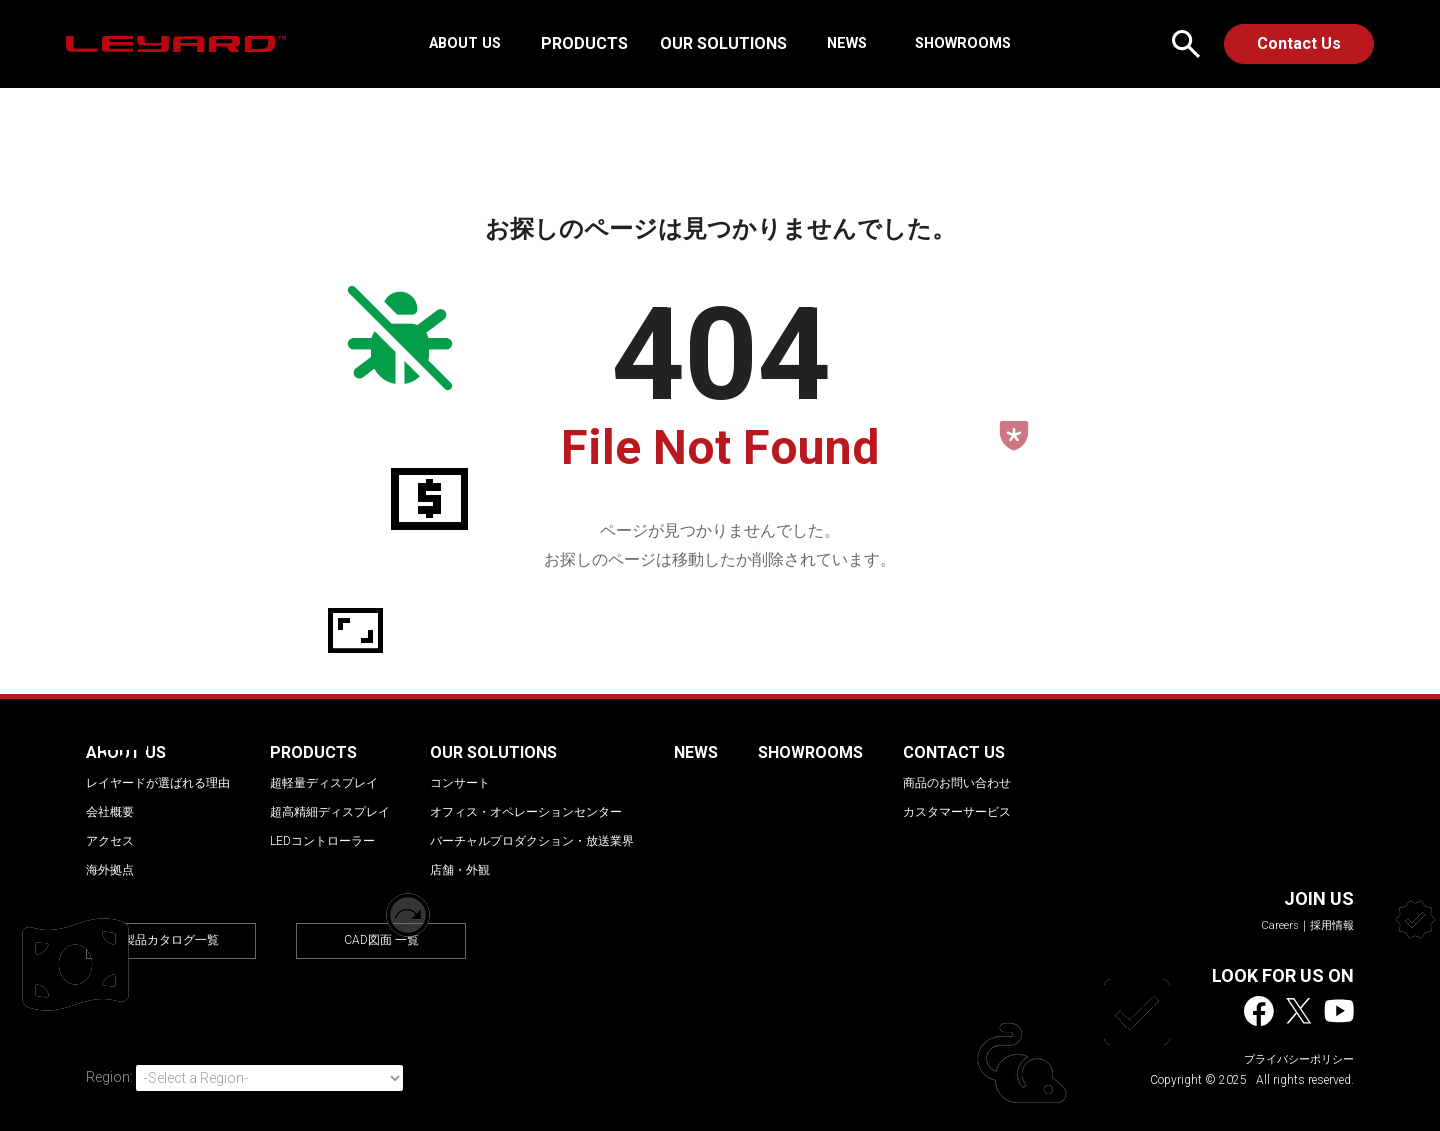 The width and height of the screenshot is (1440, 1131). Describe the element at coordinates (1137, 1012) in the screenshot. I see `select or confirm an option` at that location.